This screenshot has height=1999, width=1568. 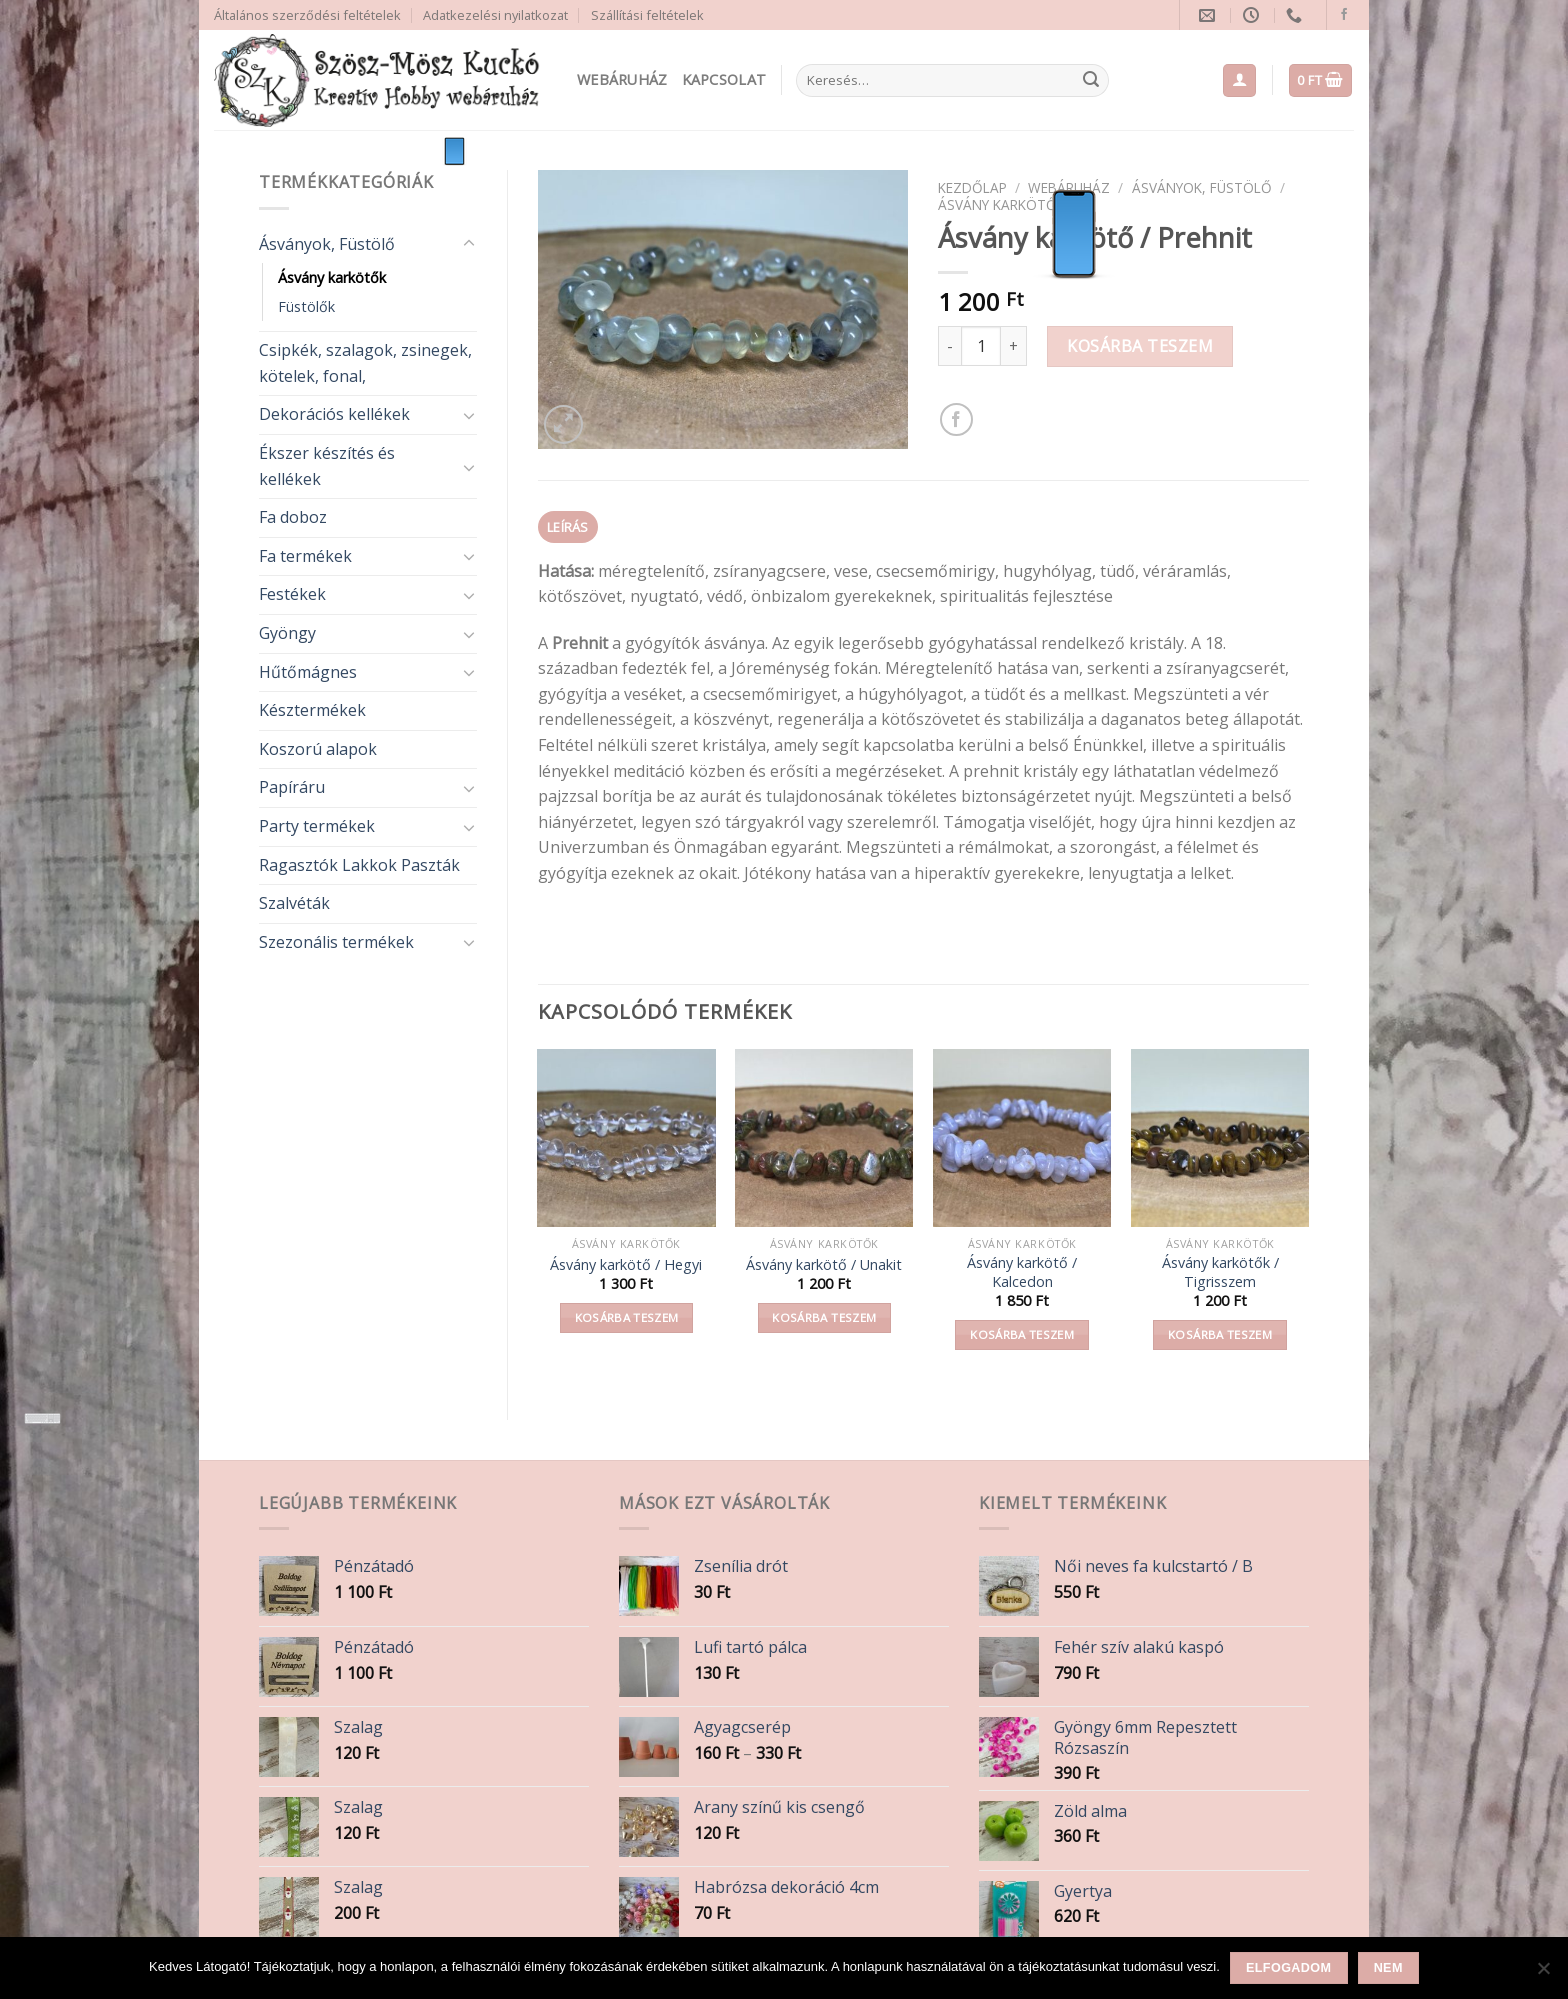 I want to click on iPad Air device icon, so click(x=454, y=151).